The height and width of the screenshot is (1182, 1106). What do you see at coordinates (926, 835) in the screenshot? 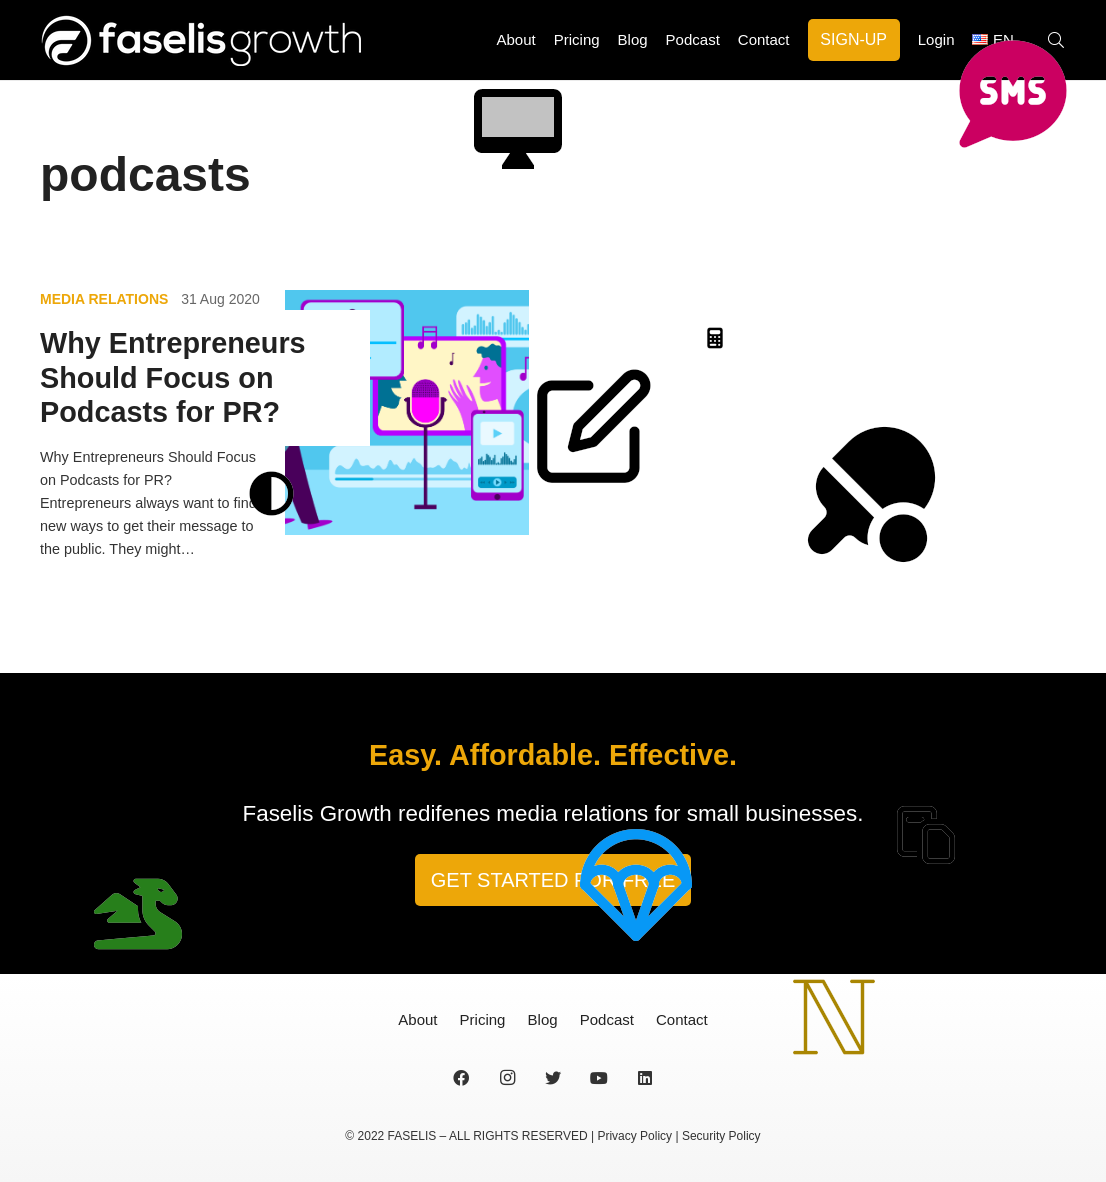
I see `paste copied content from clipboard` at bounding box center [926, 835].